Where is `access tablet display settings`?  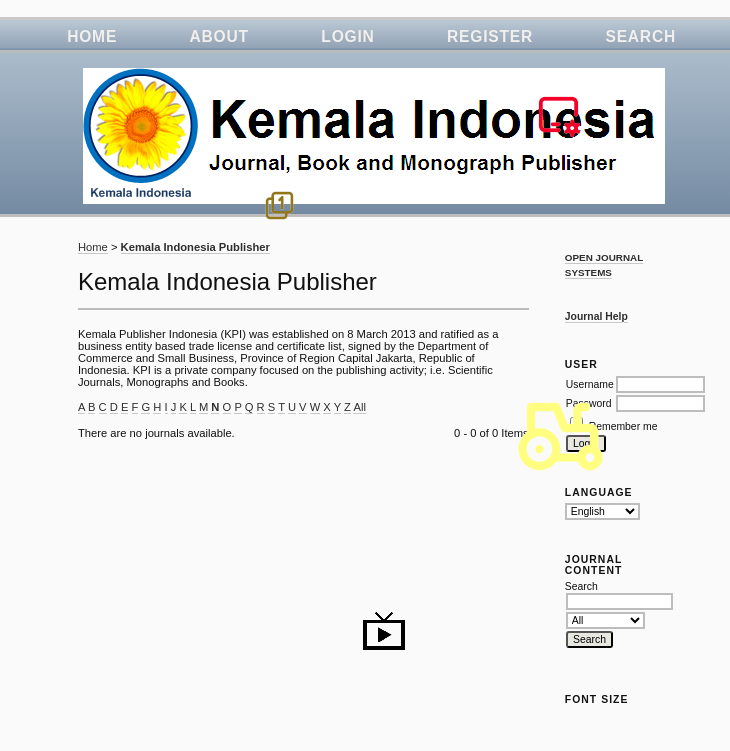 access tablet display settings is located at coordinates (558, 114).